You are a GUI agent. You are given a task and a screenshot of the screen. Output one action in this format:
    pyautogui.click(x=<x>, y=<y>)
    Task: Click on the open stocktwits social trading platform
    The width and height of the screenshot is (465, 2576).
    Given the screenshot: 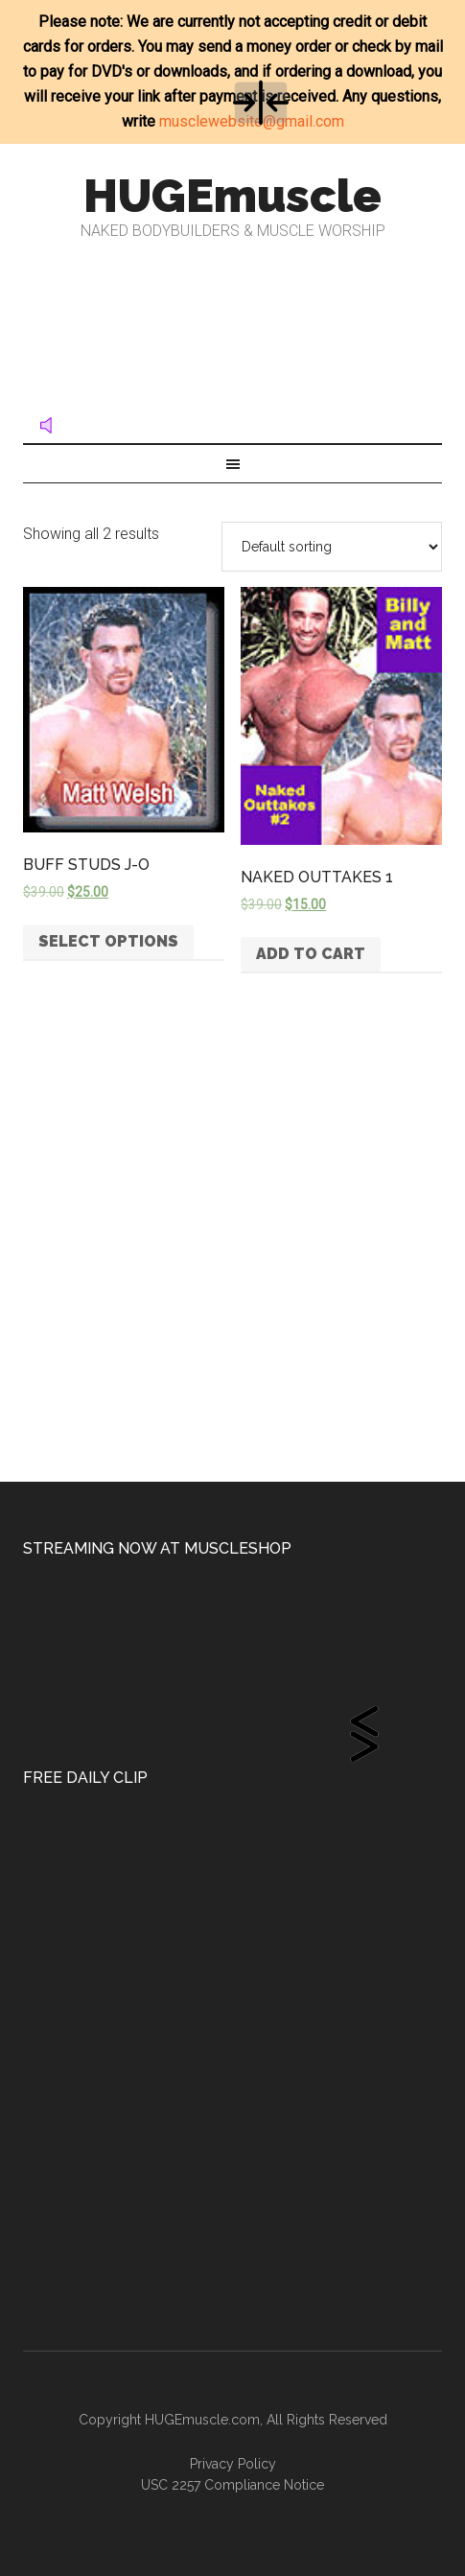 What is the action you would take?
    pyautogui.click(x=364, y=1734)
    